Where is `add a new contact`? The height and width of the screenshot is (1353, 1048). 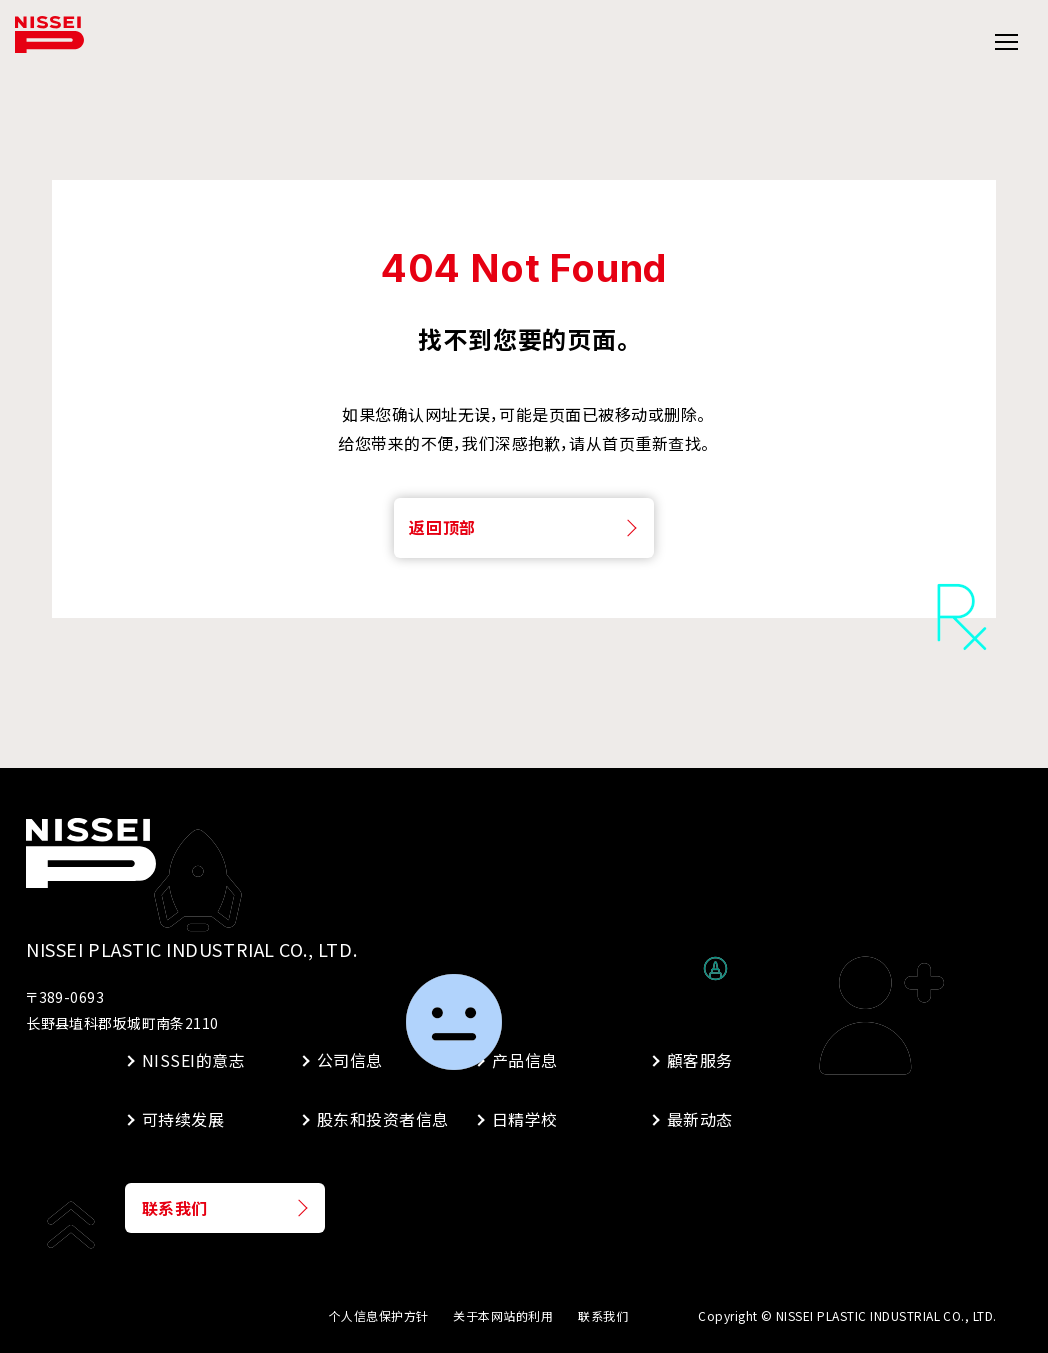
add a new contact is located at coordinates (878, 1015).